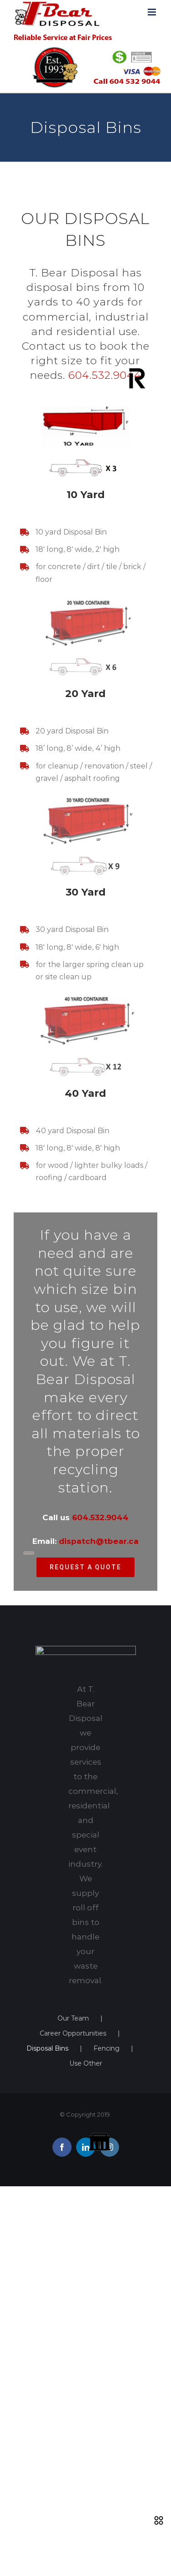 The height and width of the screenshot is (2576, 171). I want to click on open the Revolut banking app, so click(137, 378).